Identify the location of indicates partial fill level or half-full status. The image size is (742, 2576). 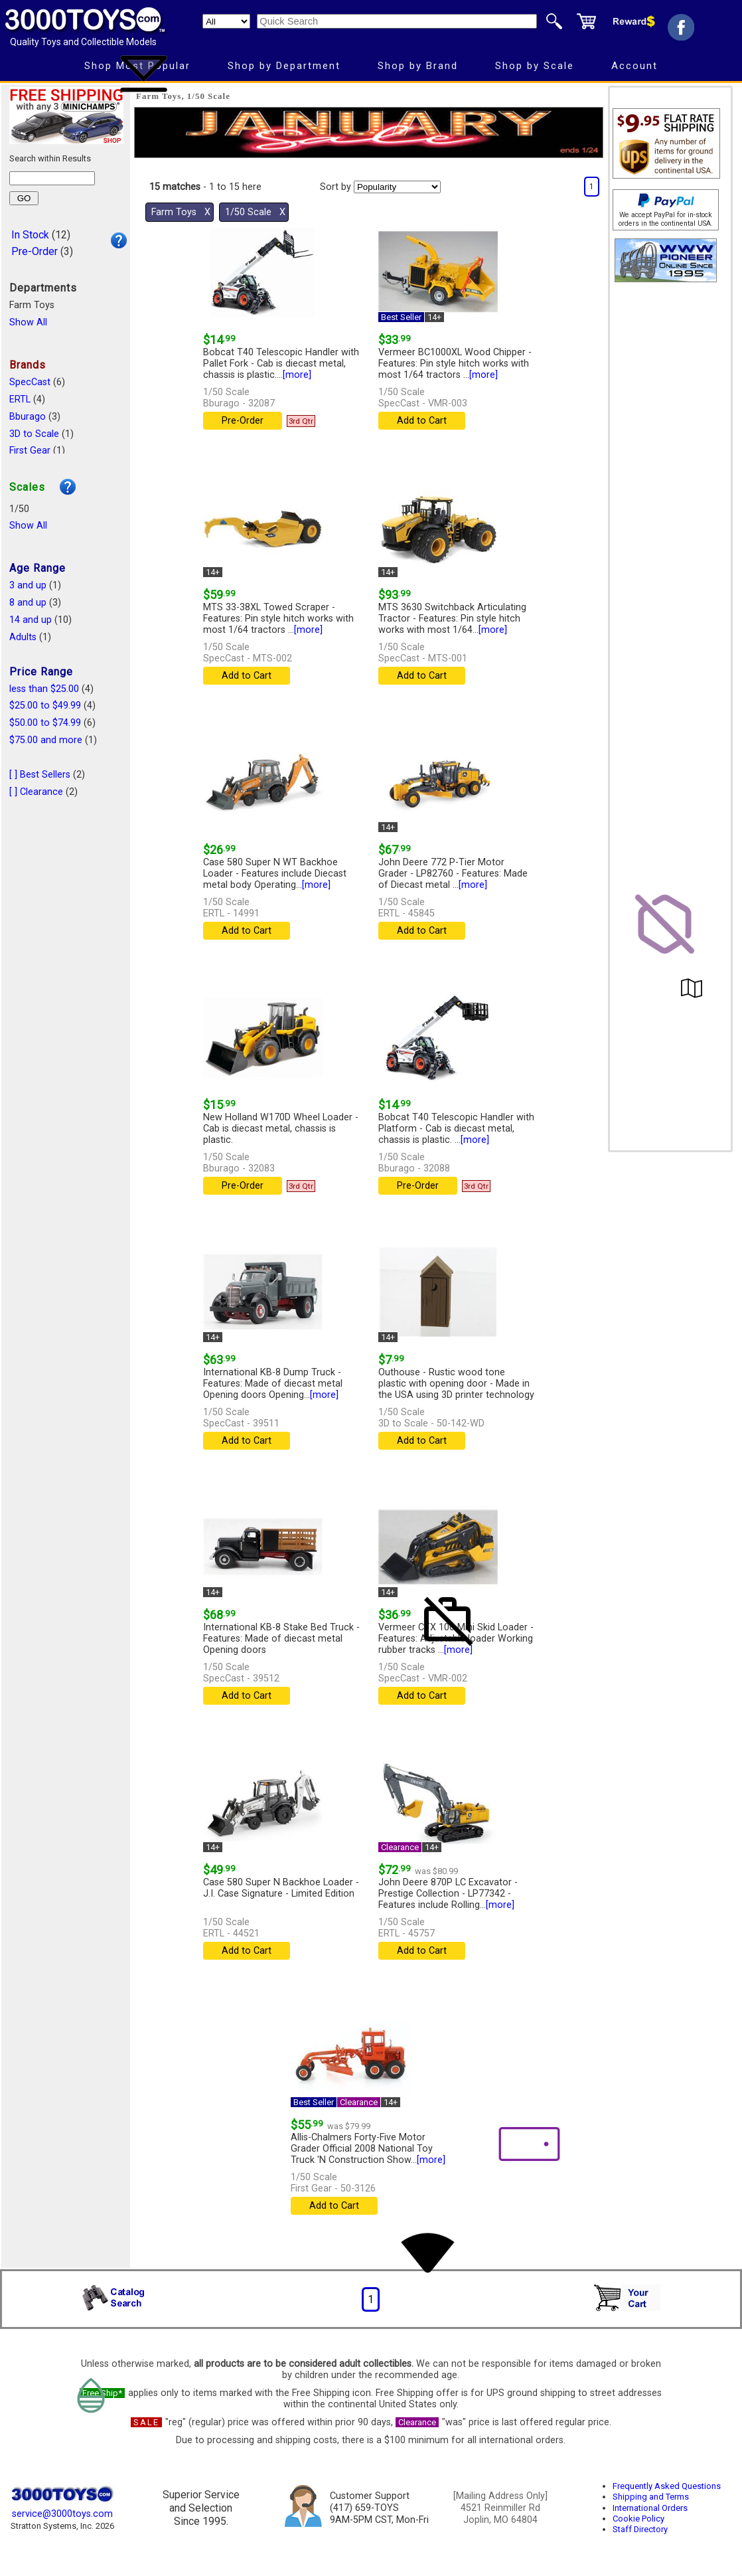
(91, 2397).